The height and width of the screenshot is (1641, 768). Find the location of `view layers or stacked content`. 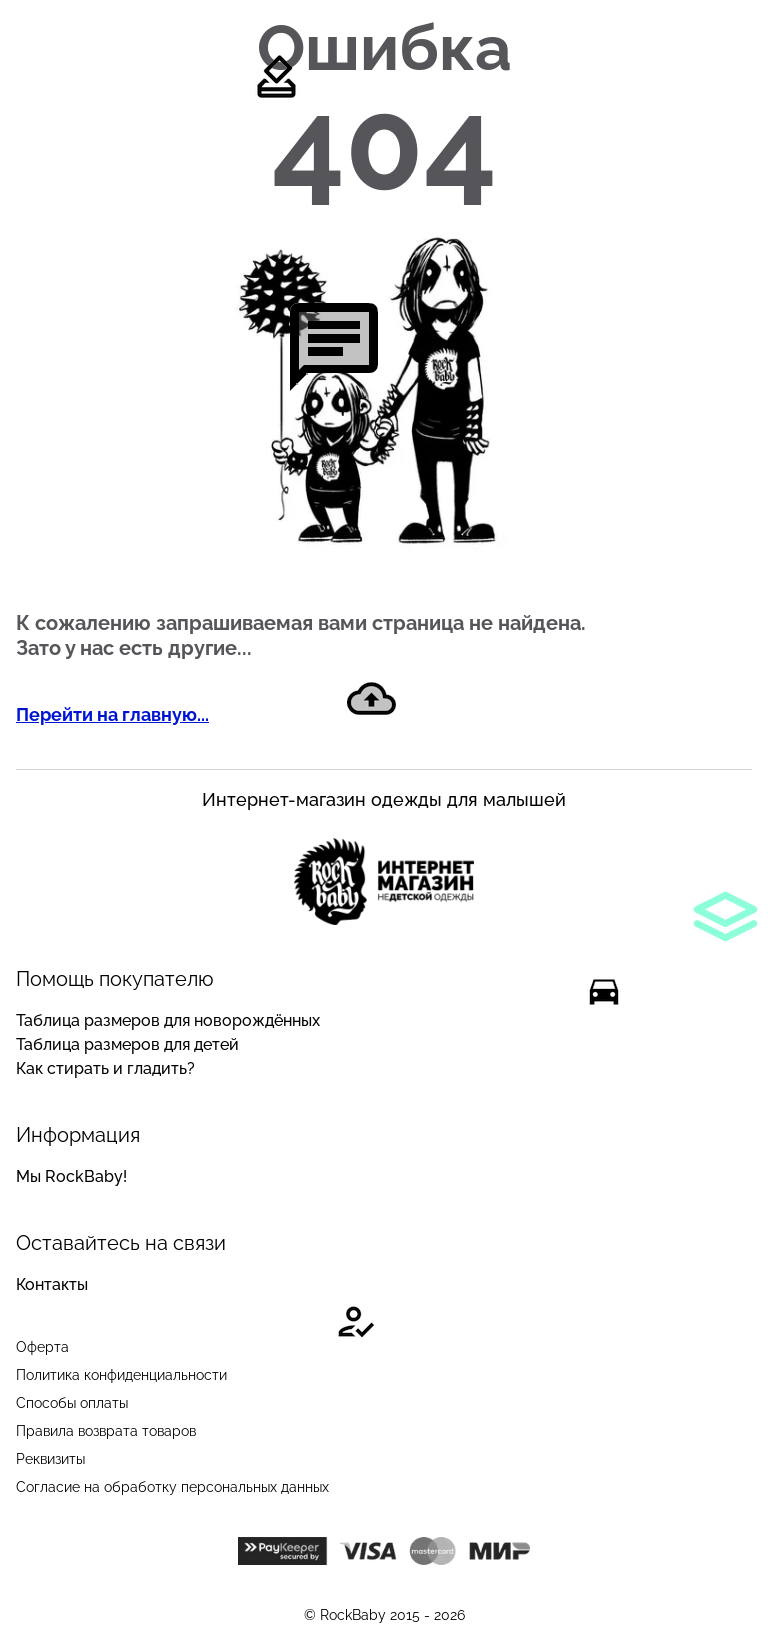

view layers or stacked content is located at coordinates (725, 916).